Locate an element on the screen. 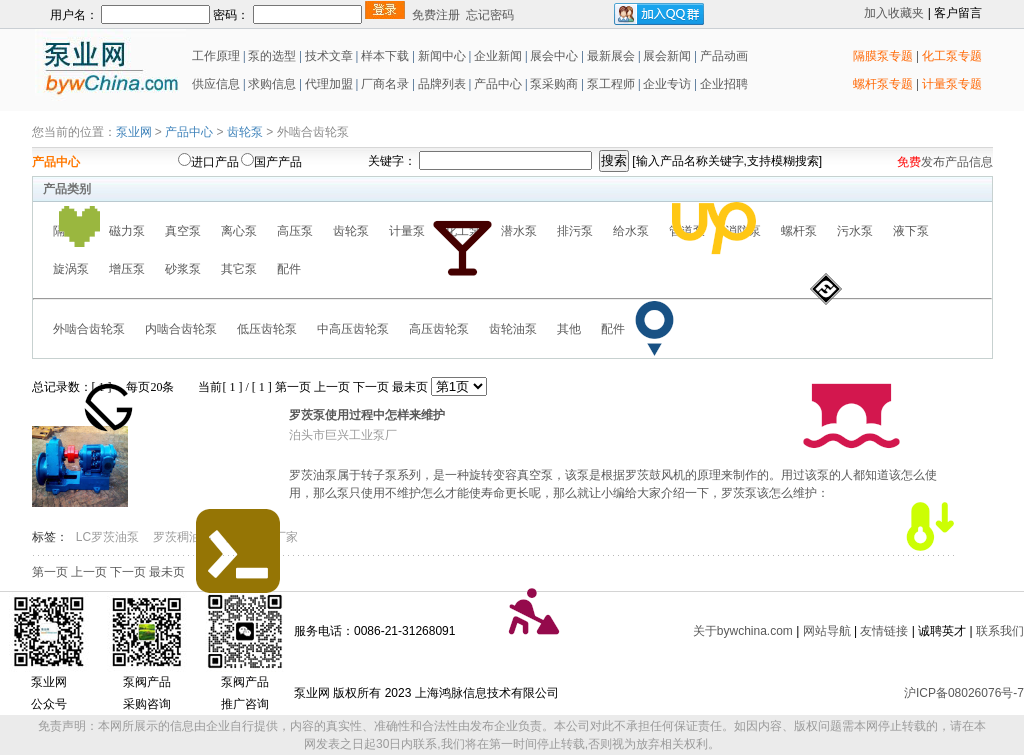 The image size is (1024, 755). fantasy flight games logo is located at coordinates (826, 289).